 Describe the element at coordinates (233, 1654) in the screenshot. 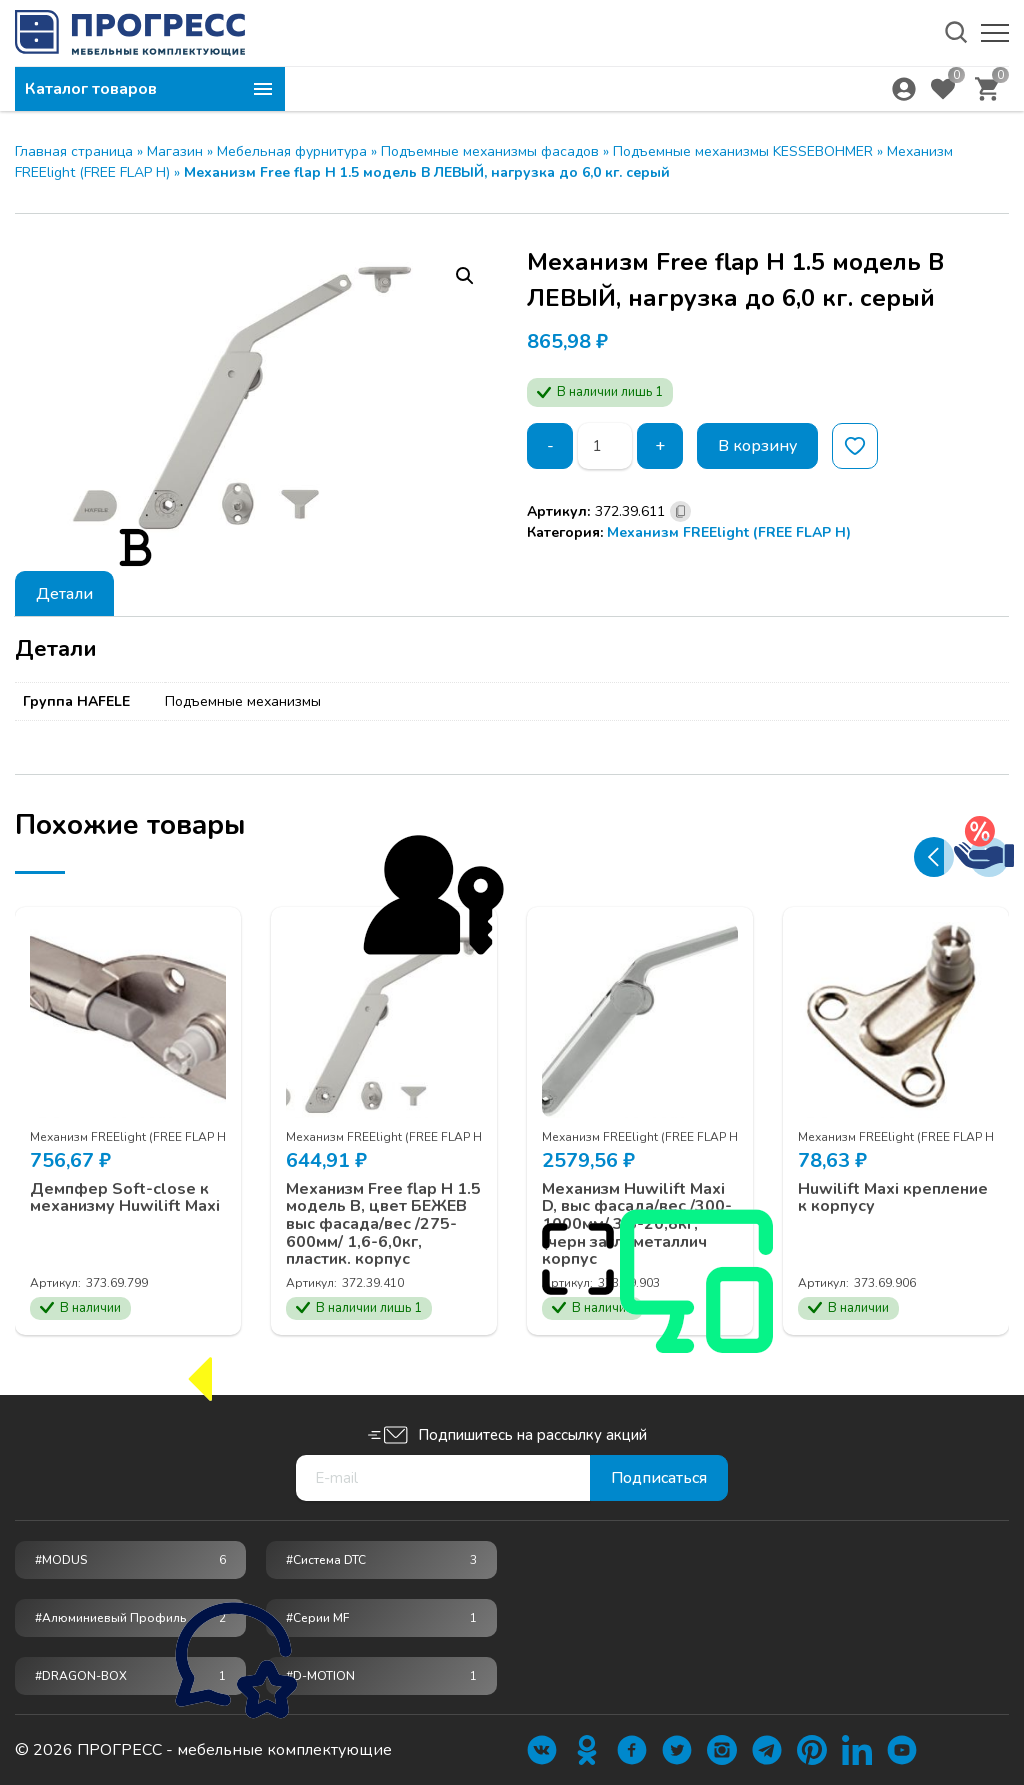

I see `mark a conversation as favorite` at that location.